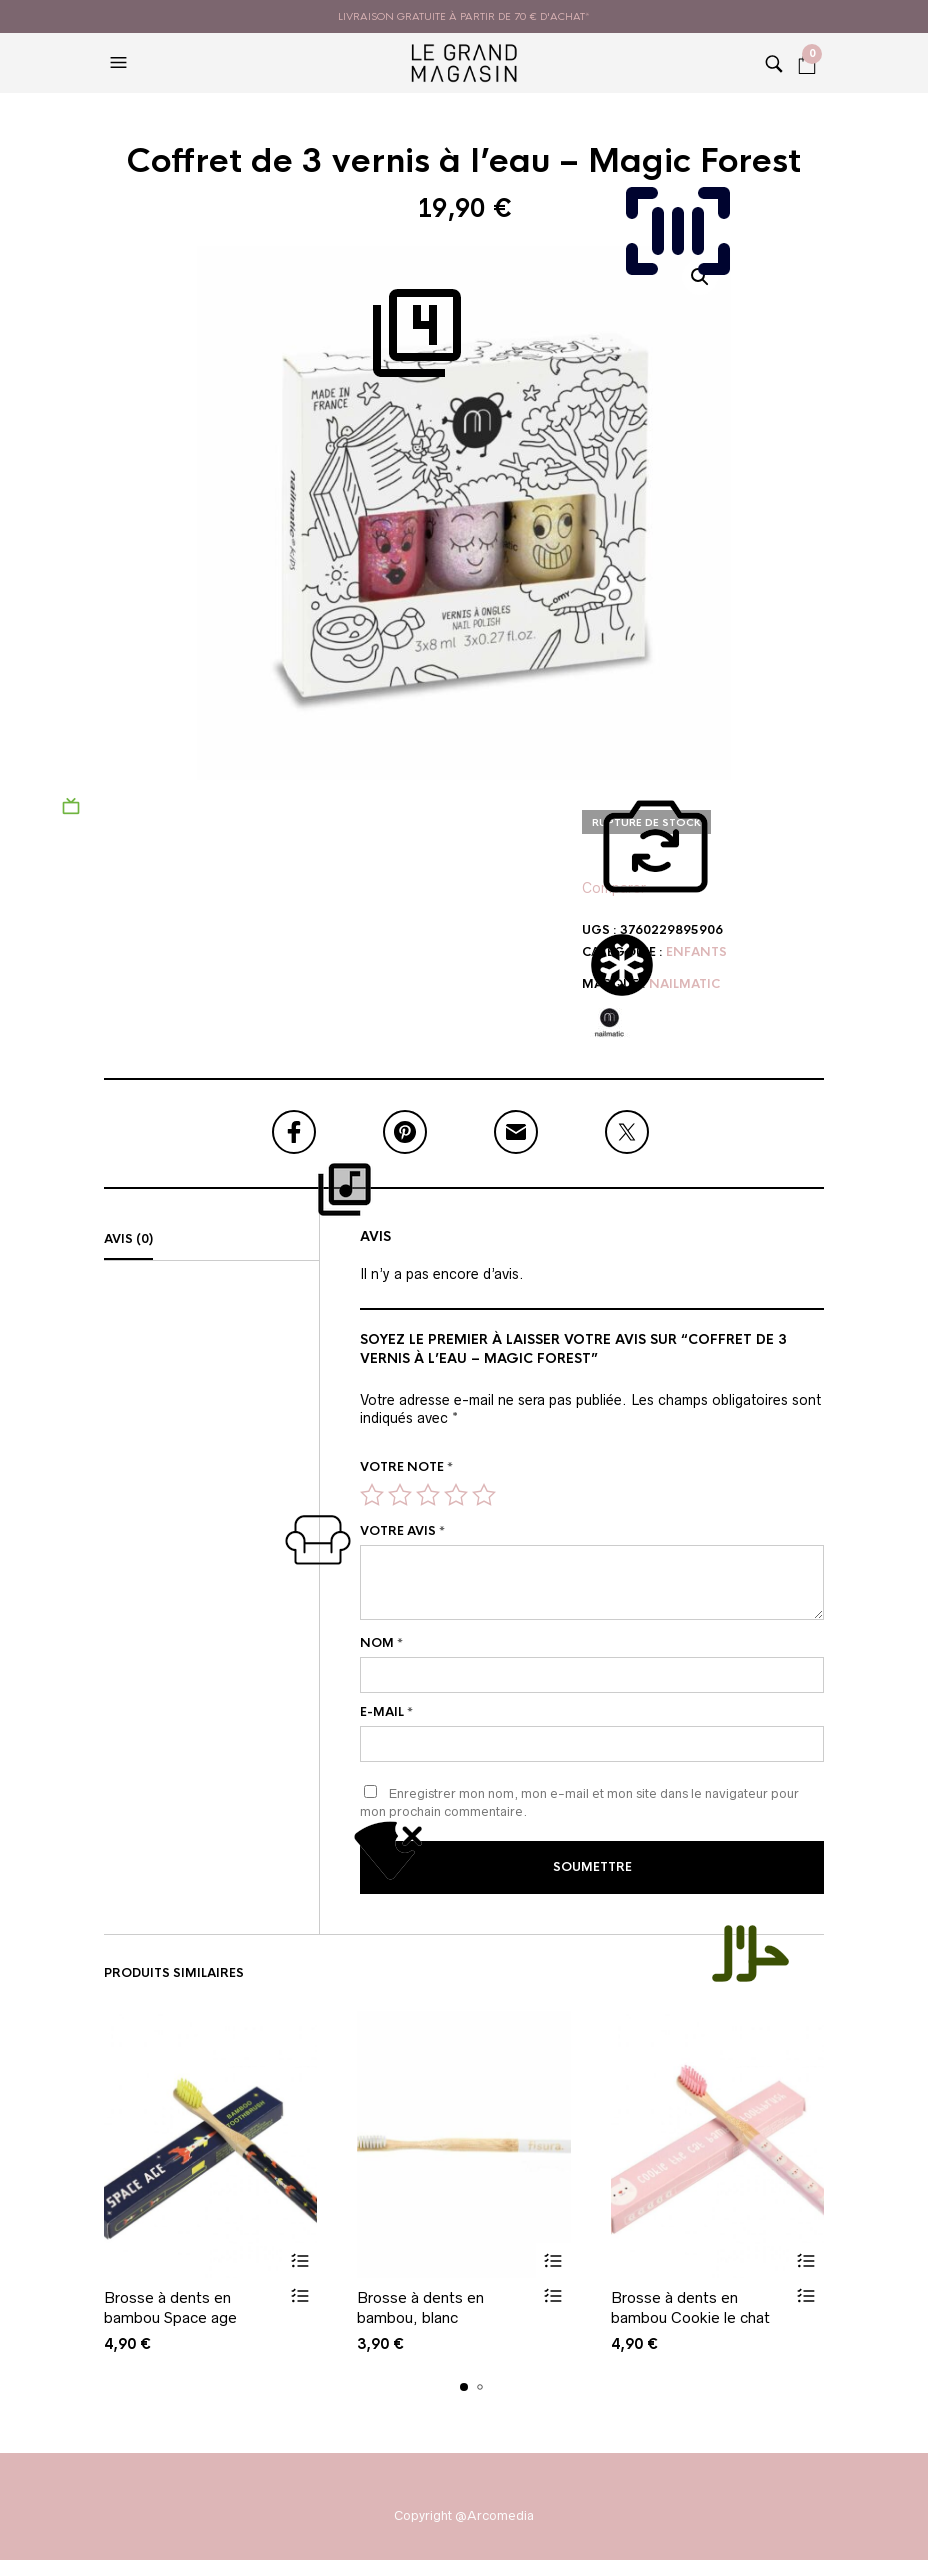  I want to click on select filter option 4, so click(417, 333).